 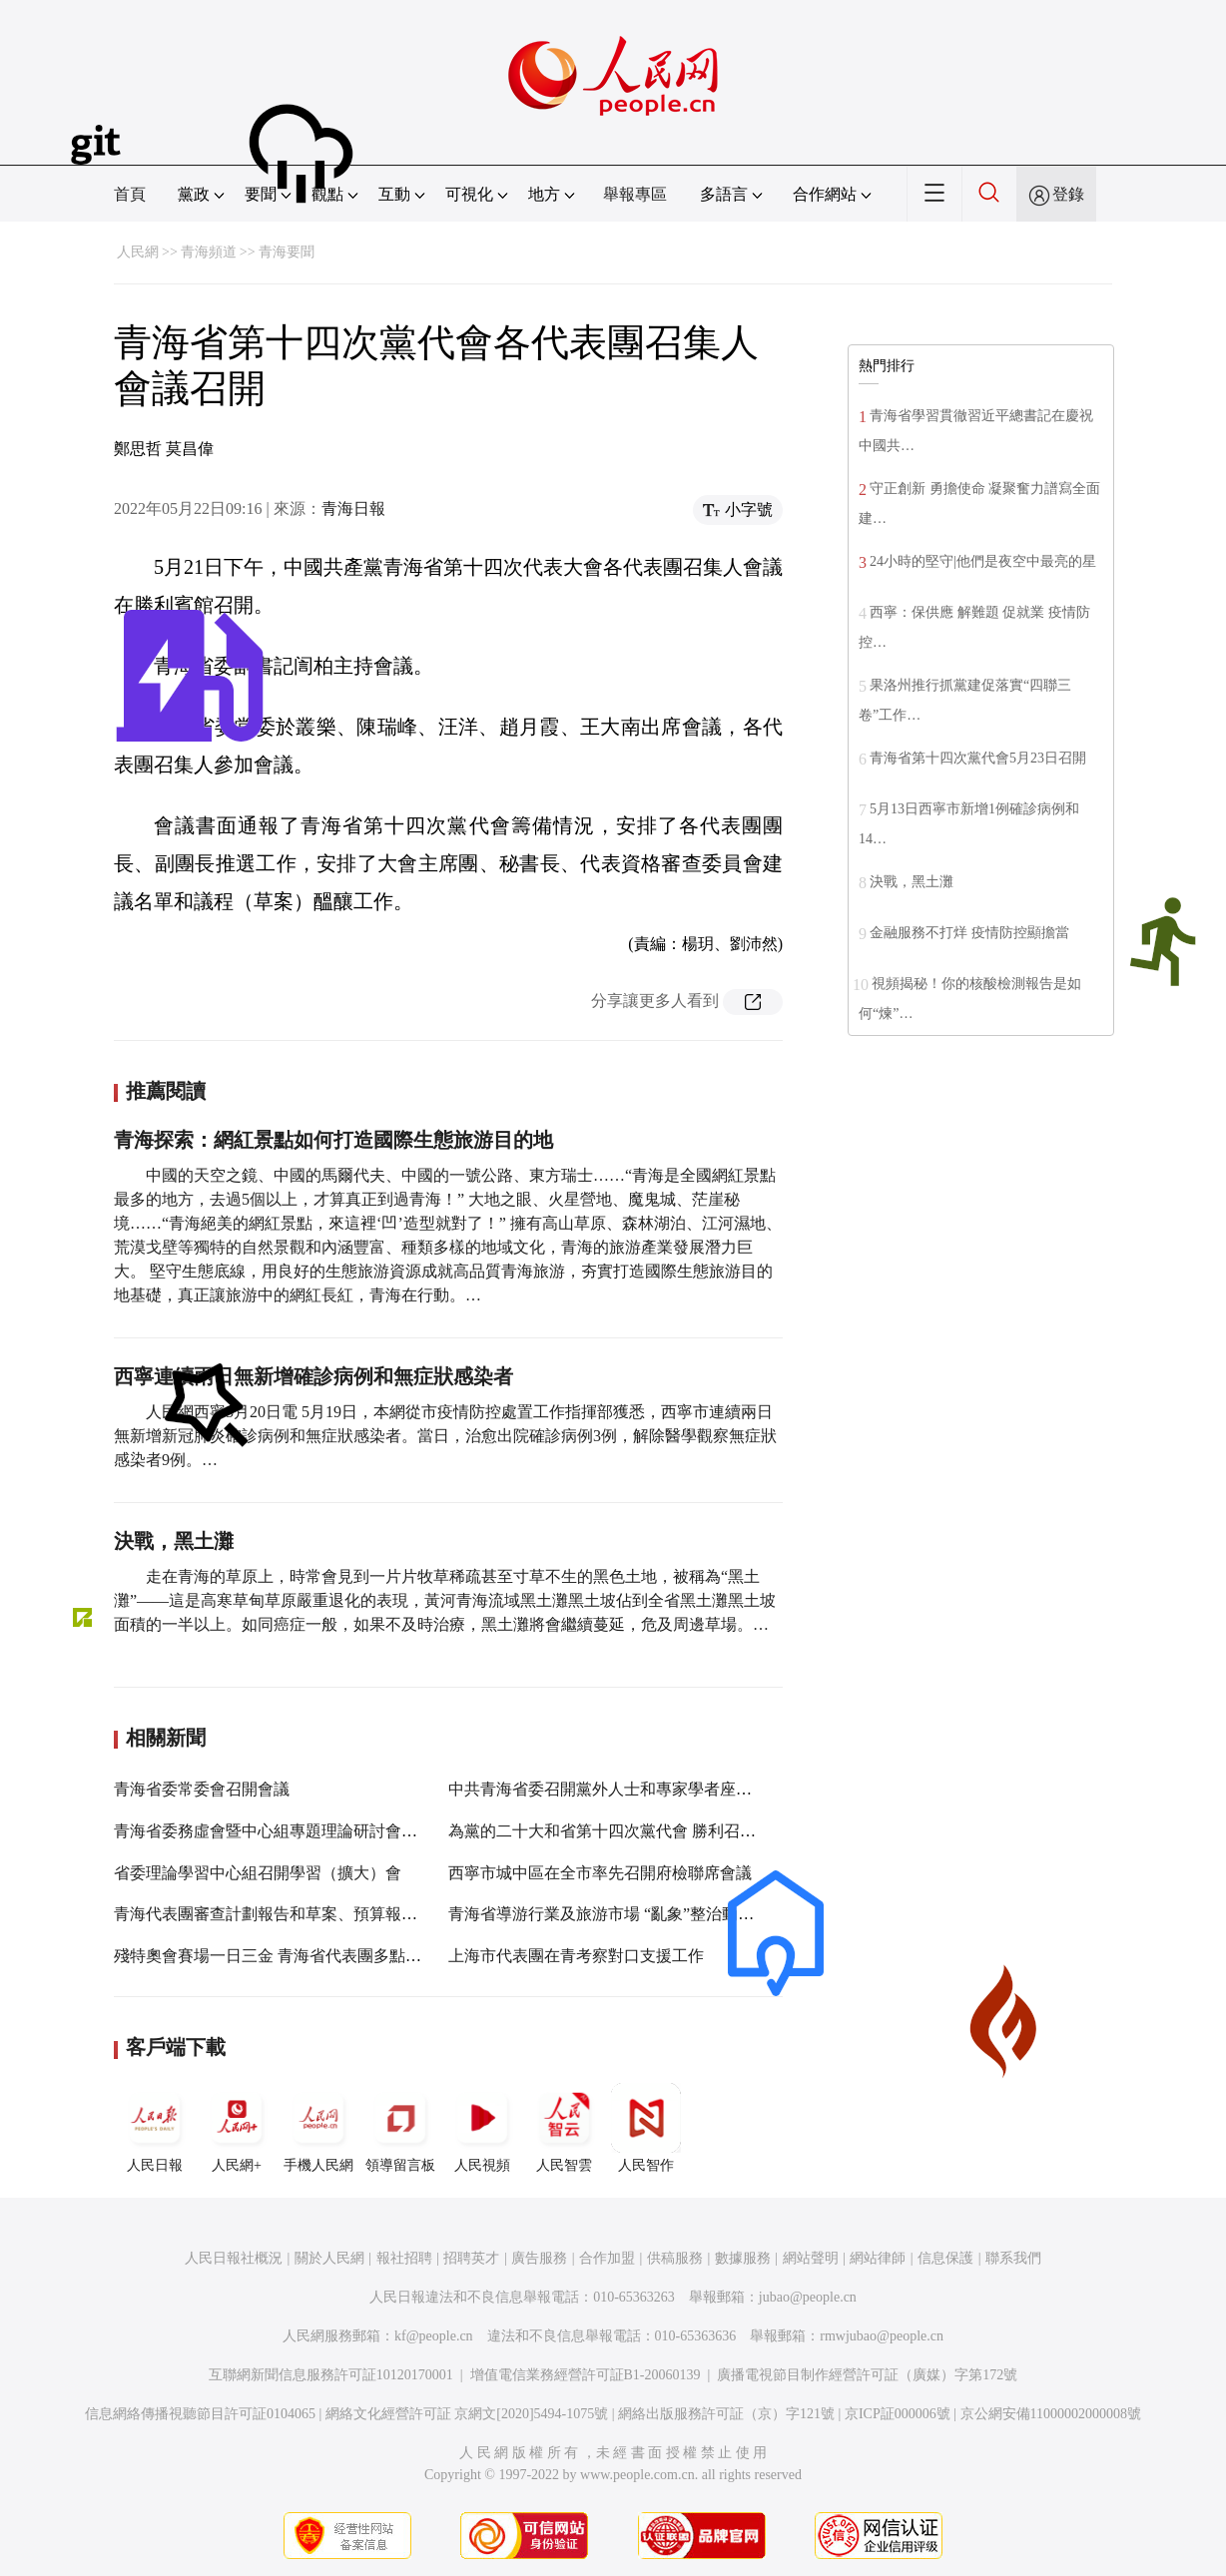 What do you see at coordinates (190, 676) in the screenshot?
I see `find nearby EV charging stations` at bounding box center [190, 676].